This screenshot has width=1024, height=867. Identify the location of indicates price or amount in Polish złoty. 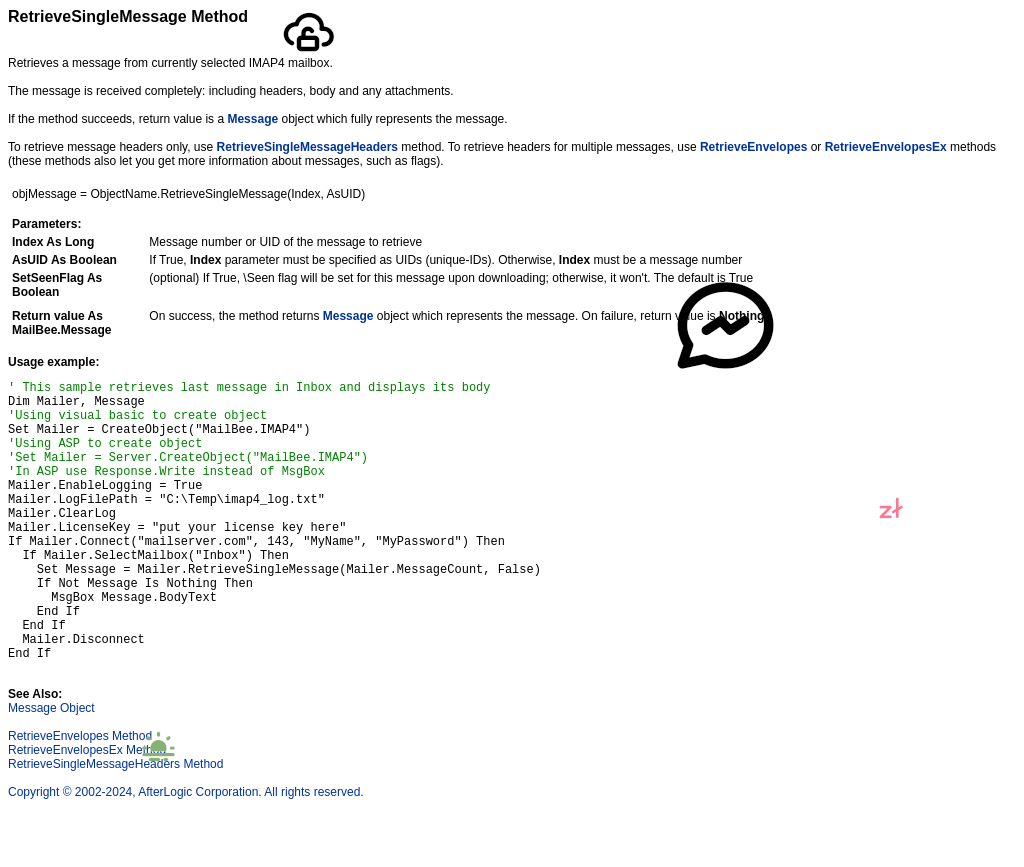
(890, 508).